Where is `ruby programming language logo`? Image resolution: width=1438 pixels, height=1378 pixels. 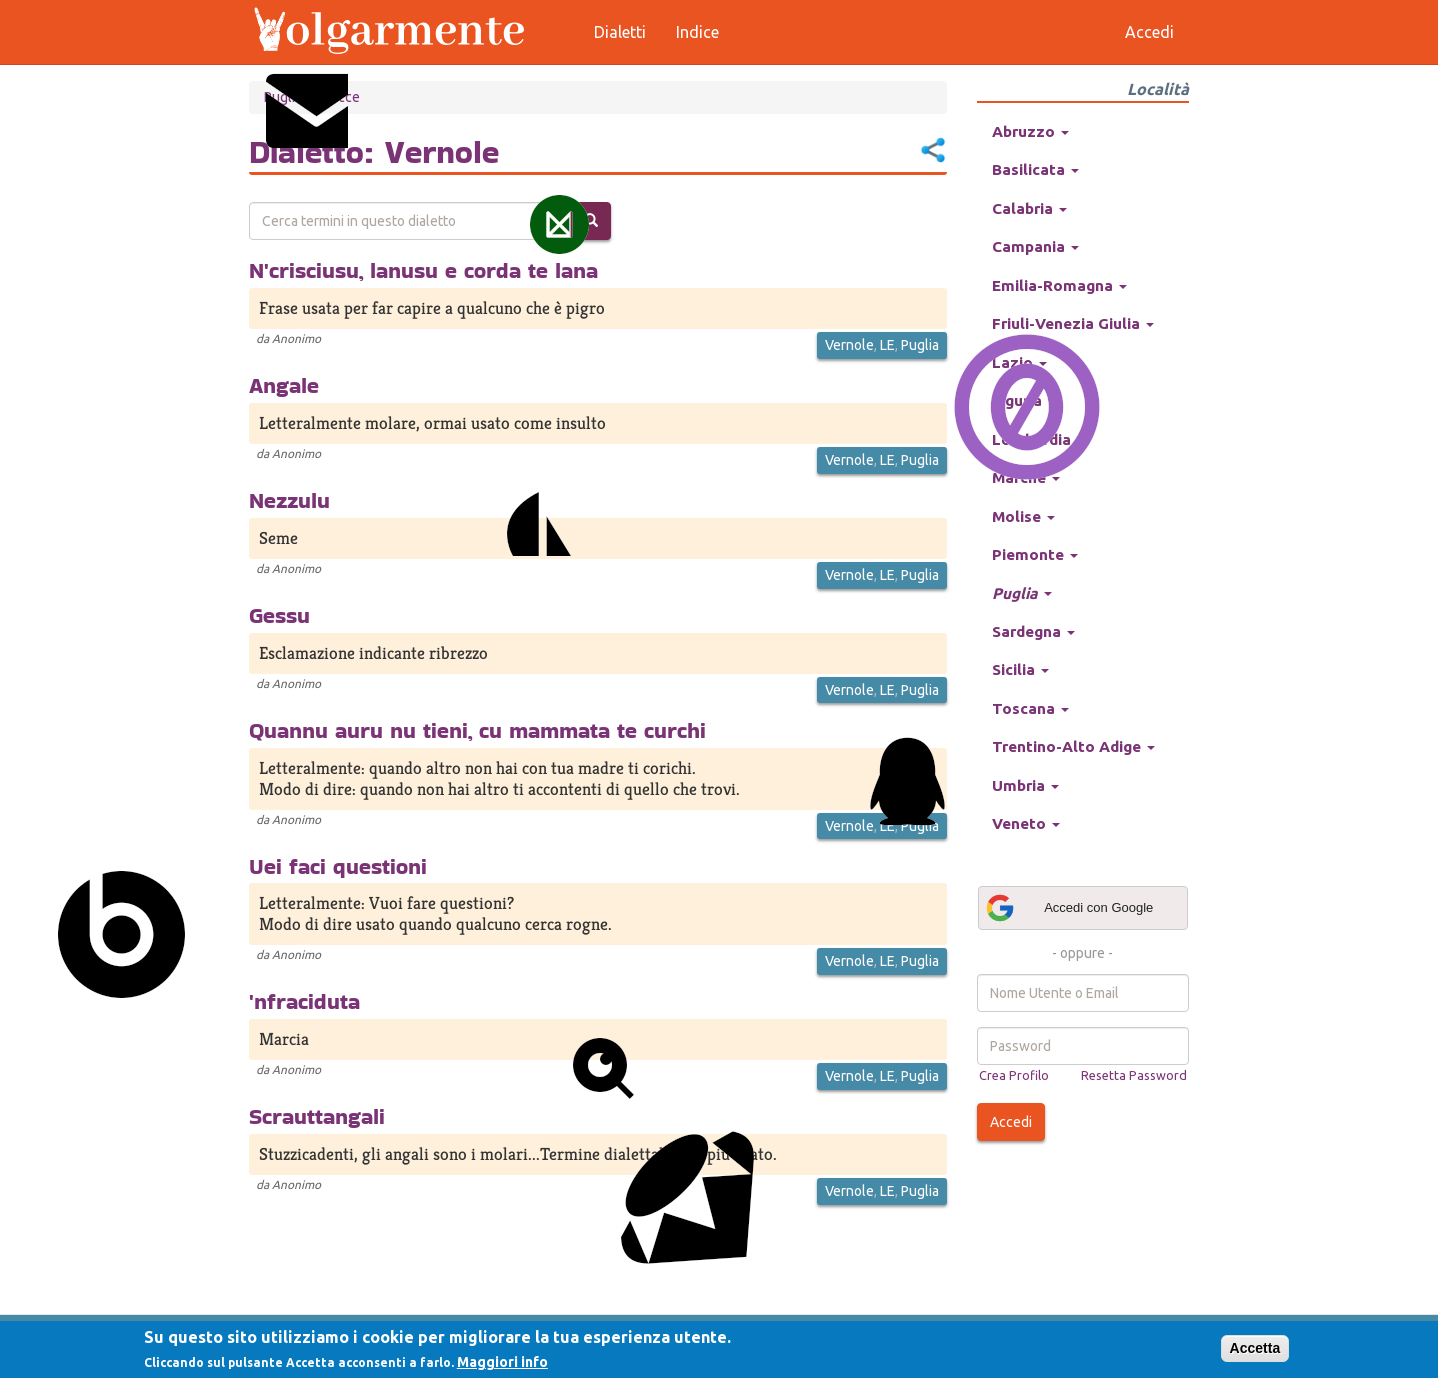 ruby programming language logo is located at coordinates (687, 1197).